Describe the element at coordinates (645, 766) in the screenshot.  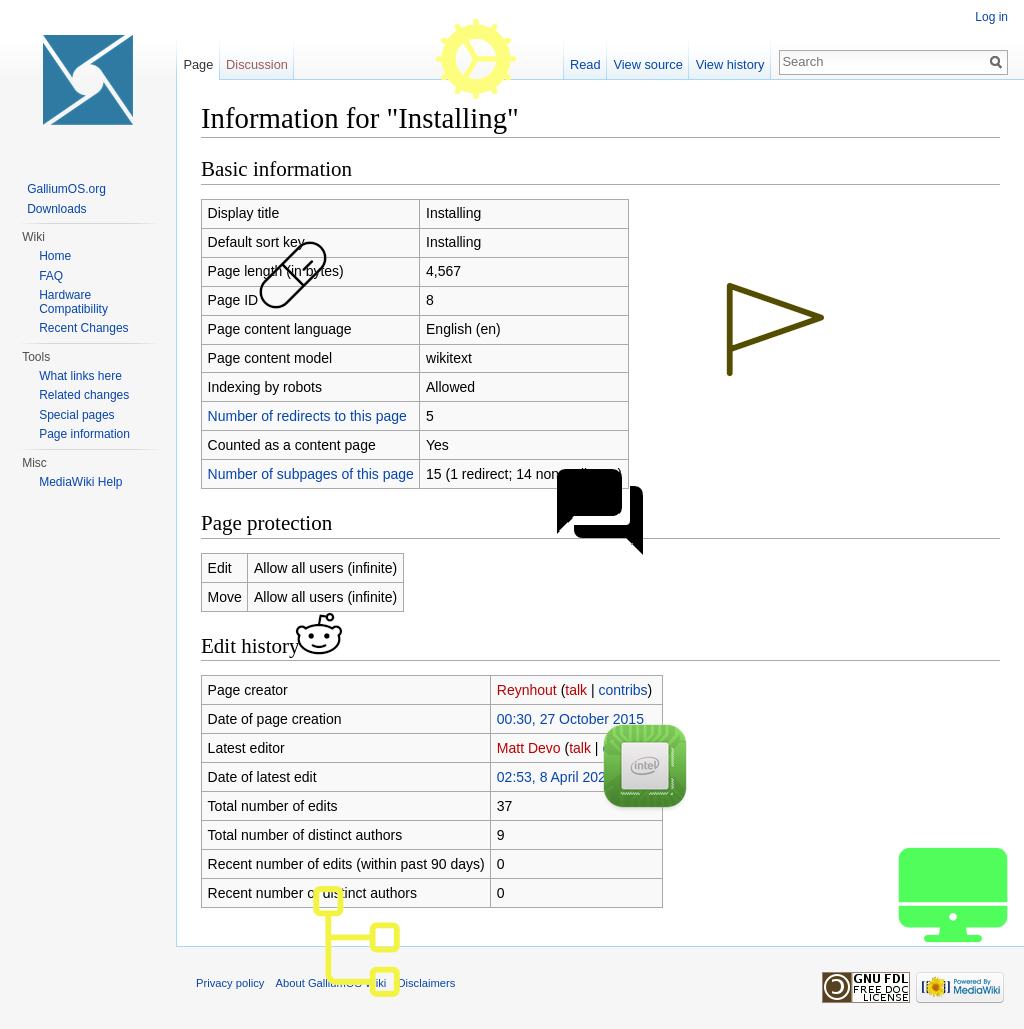
I see `view CPU or processor information` at that location.